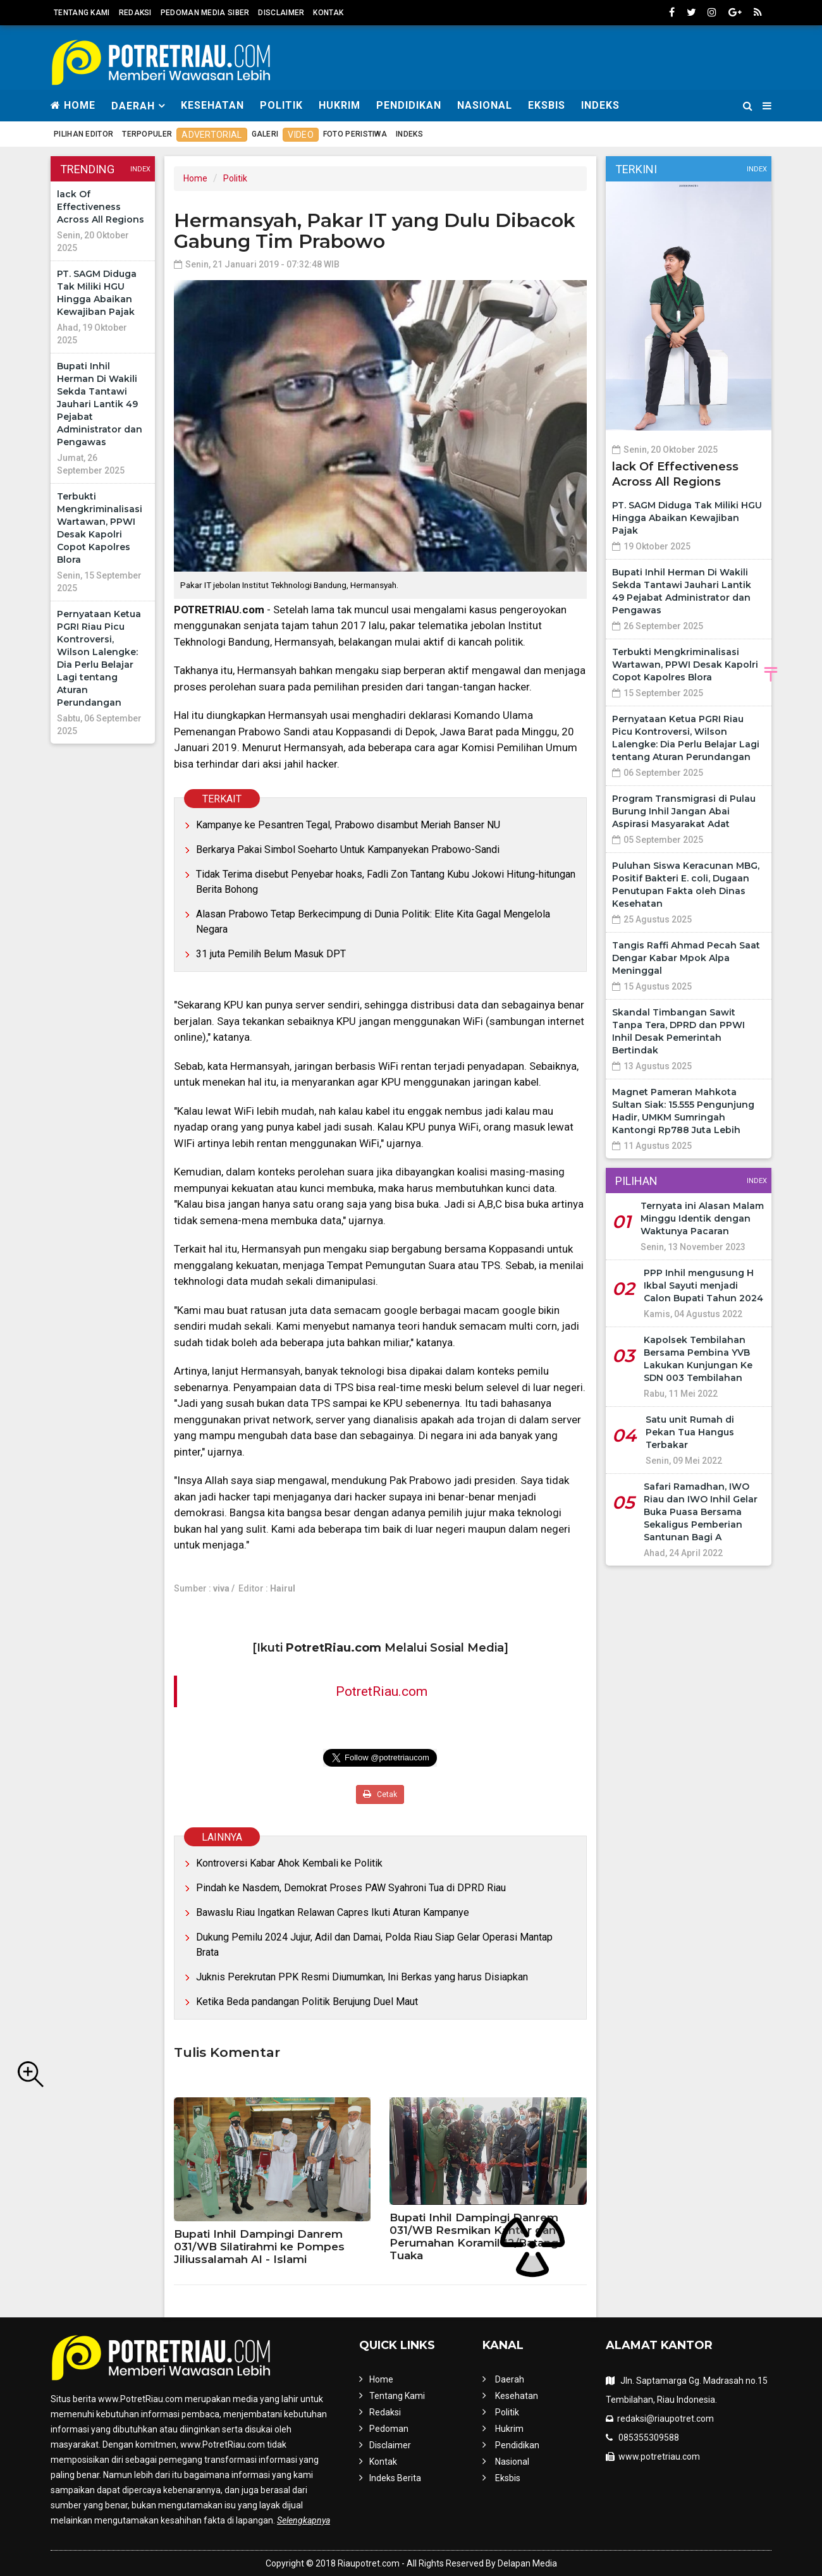 The width and height of the screenshot is (822, 2576). What do you see at coordinates (771, 674) in the screenshot?
I see `indicates kazakhstani tenge currency` at bounding box center [771, 674].